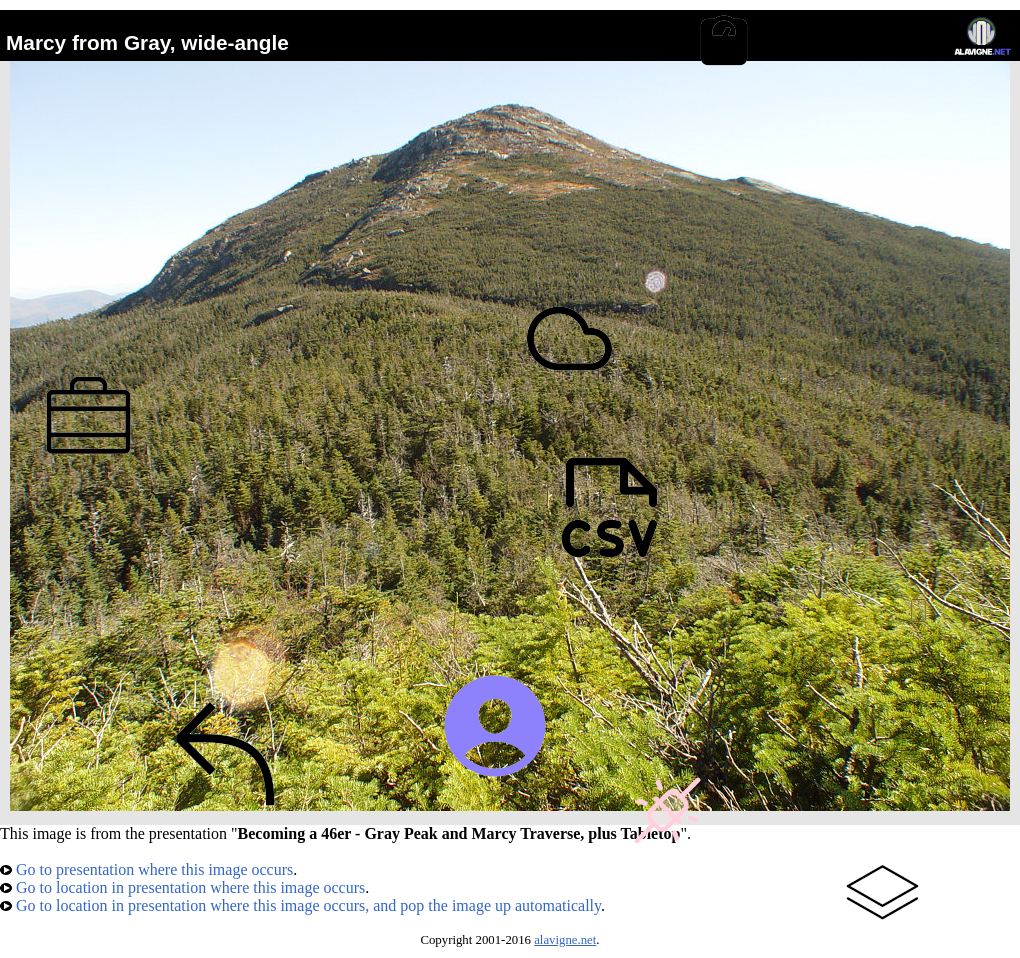 This screenshot has height=958, width=1020. What do you see at coordinates (667, 810) in the screenshot?
I see `indicates an active connection or paired devices` at bounding box center [667, 810].